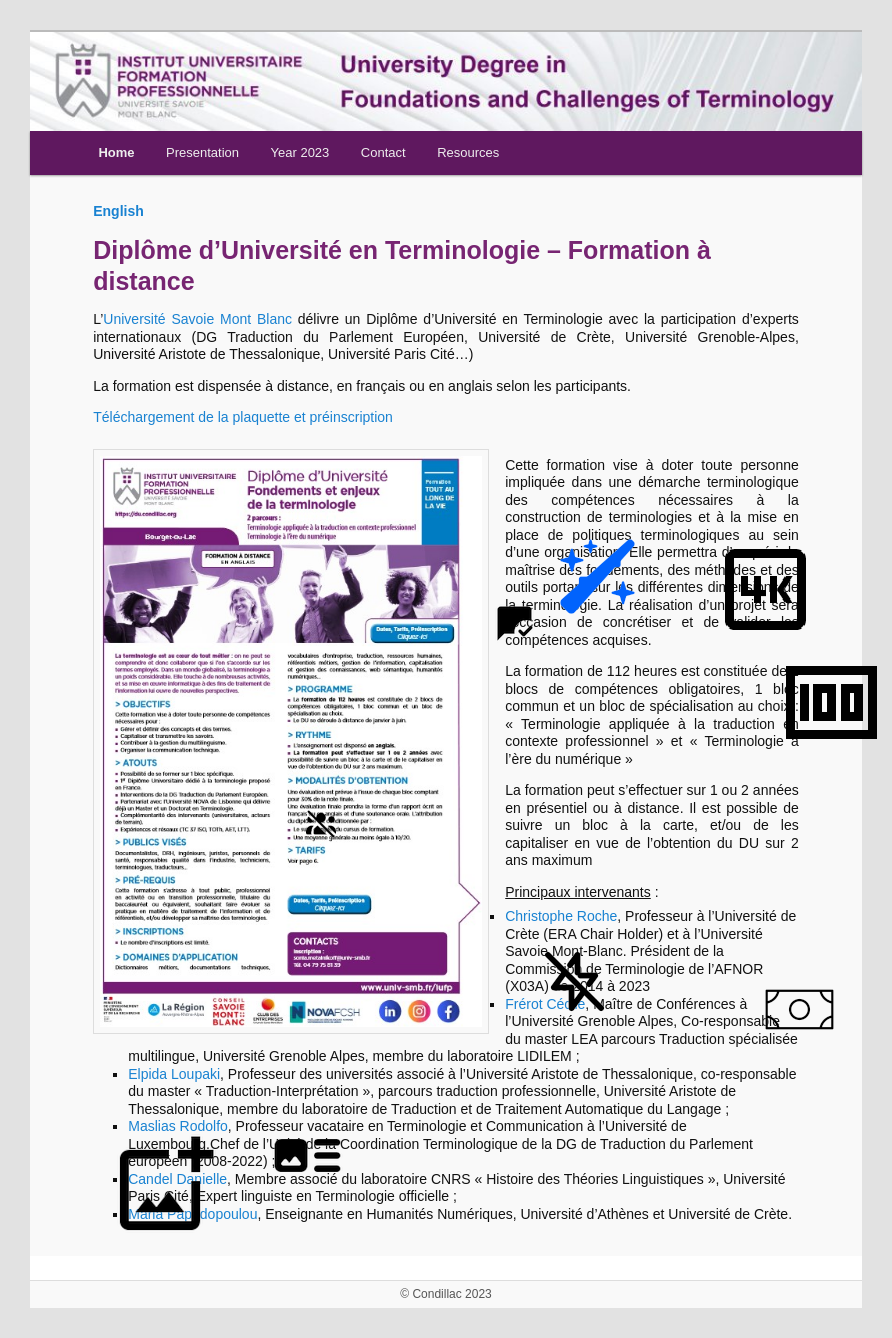  What do you see at coordinates (307, 1155) in the screenshot?
I see `view media with text description` at bounding box center [307, 1155].